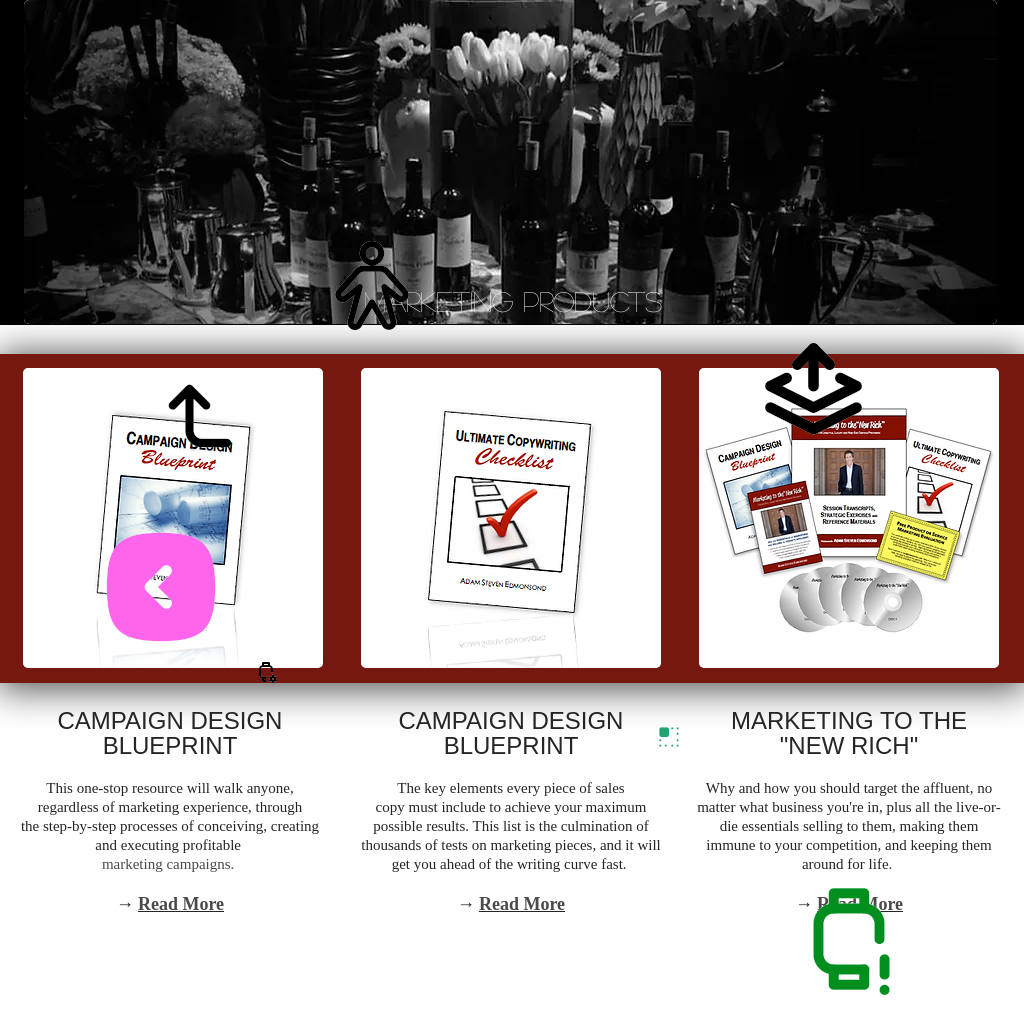 This screenshot has width=1024, height=1015. I want to click on go back and up to previous level, so click(202, 418).